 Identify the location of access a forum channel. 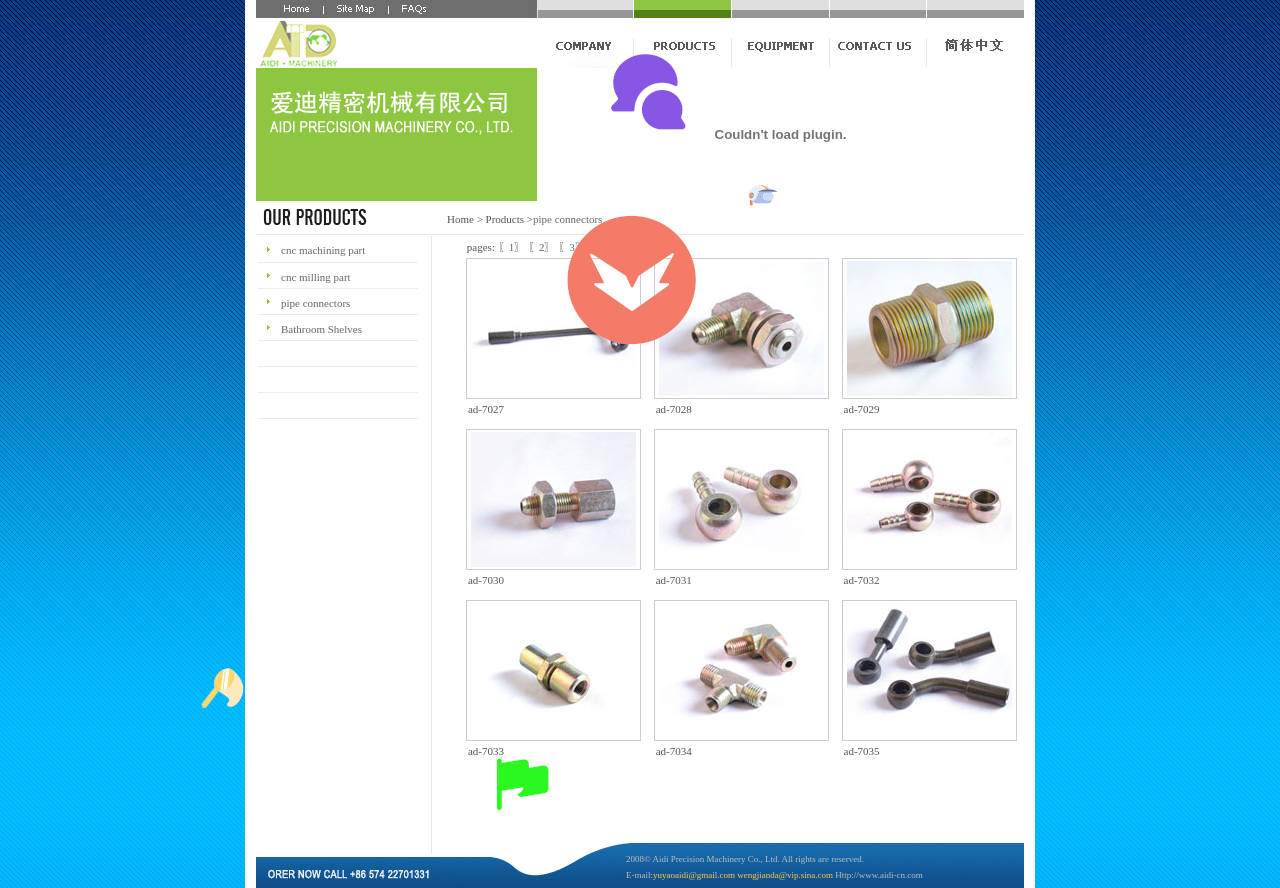
(649, 90).